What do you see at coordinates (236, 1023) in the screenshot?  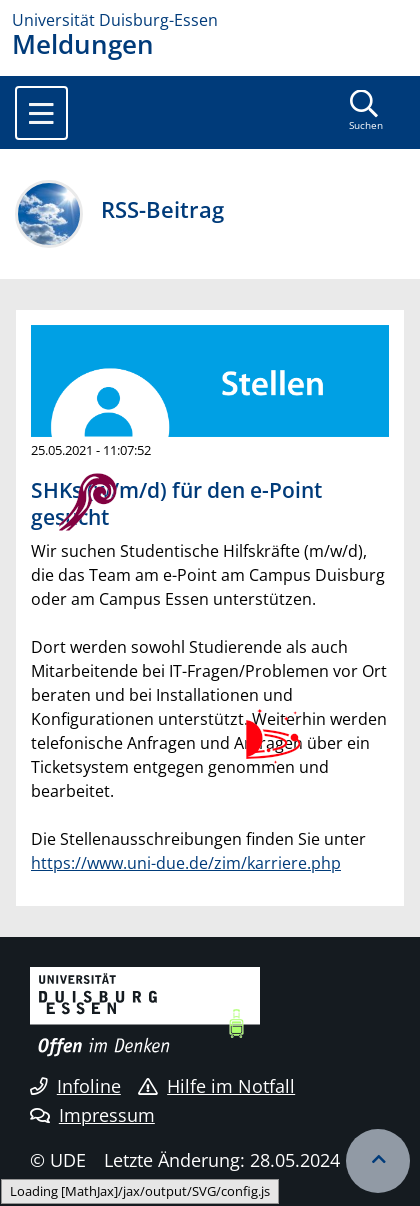 I see `access travel or trip planning features` at bounding box center [236, 1023].